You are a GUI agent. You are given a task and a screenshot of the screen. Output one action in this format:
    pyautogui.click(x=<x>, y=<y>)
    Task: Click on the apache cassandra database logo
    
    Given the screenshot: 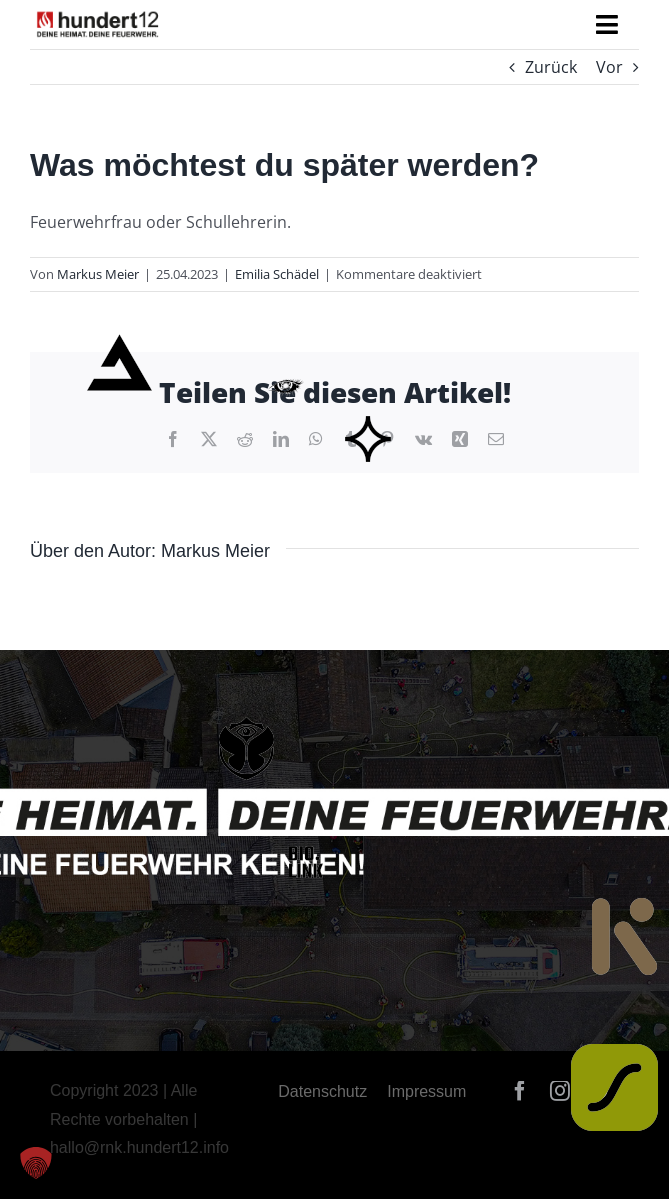 What is the action you would take?
    pyautogui.click(x=286, y=388)
    